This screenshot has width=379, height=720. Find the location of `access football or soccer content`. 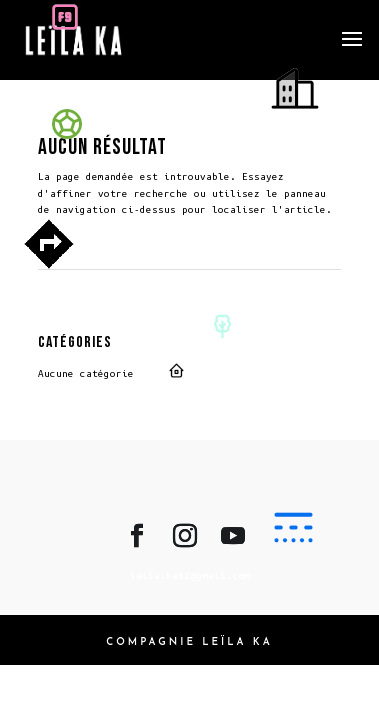

access football or soccer content is located at coordinates (67, 124).